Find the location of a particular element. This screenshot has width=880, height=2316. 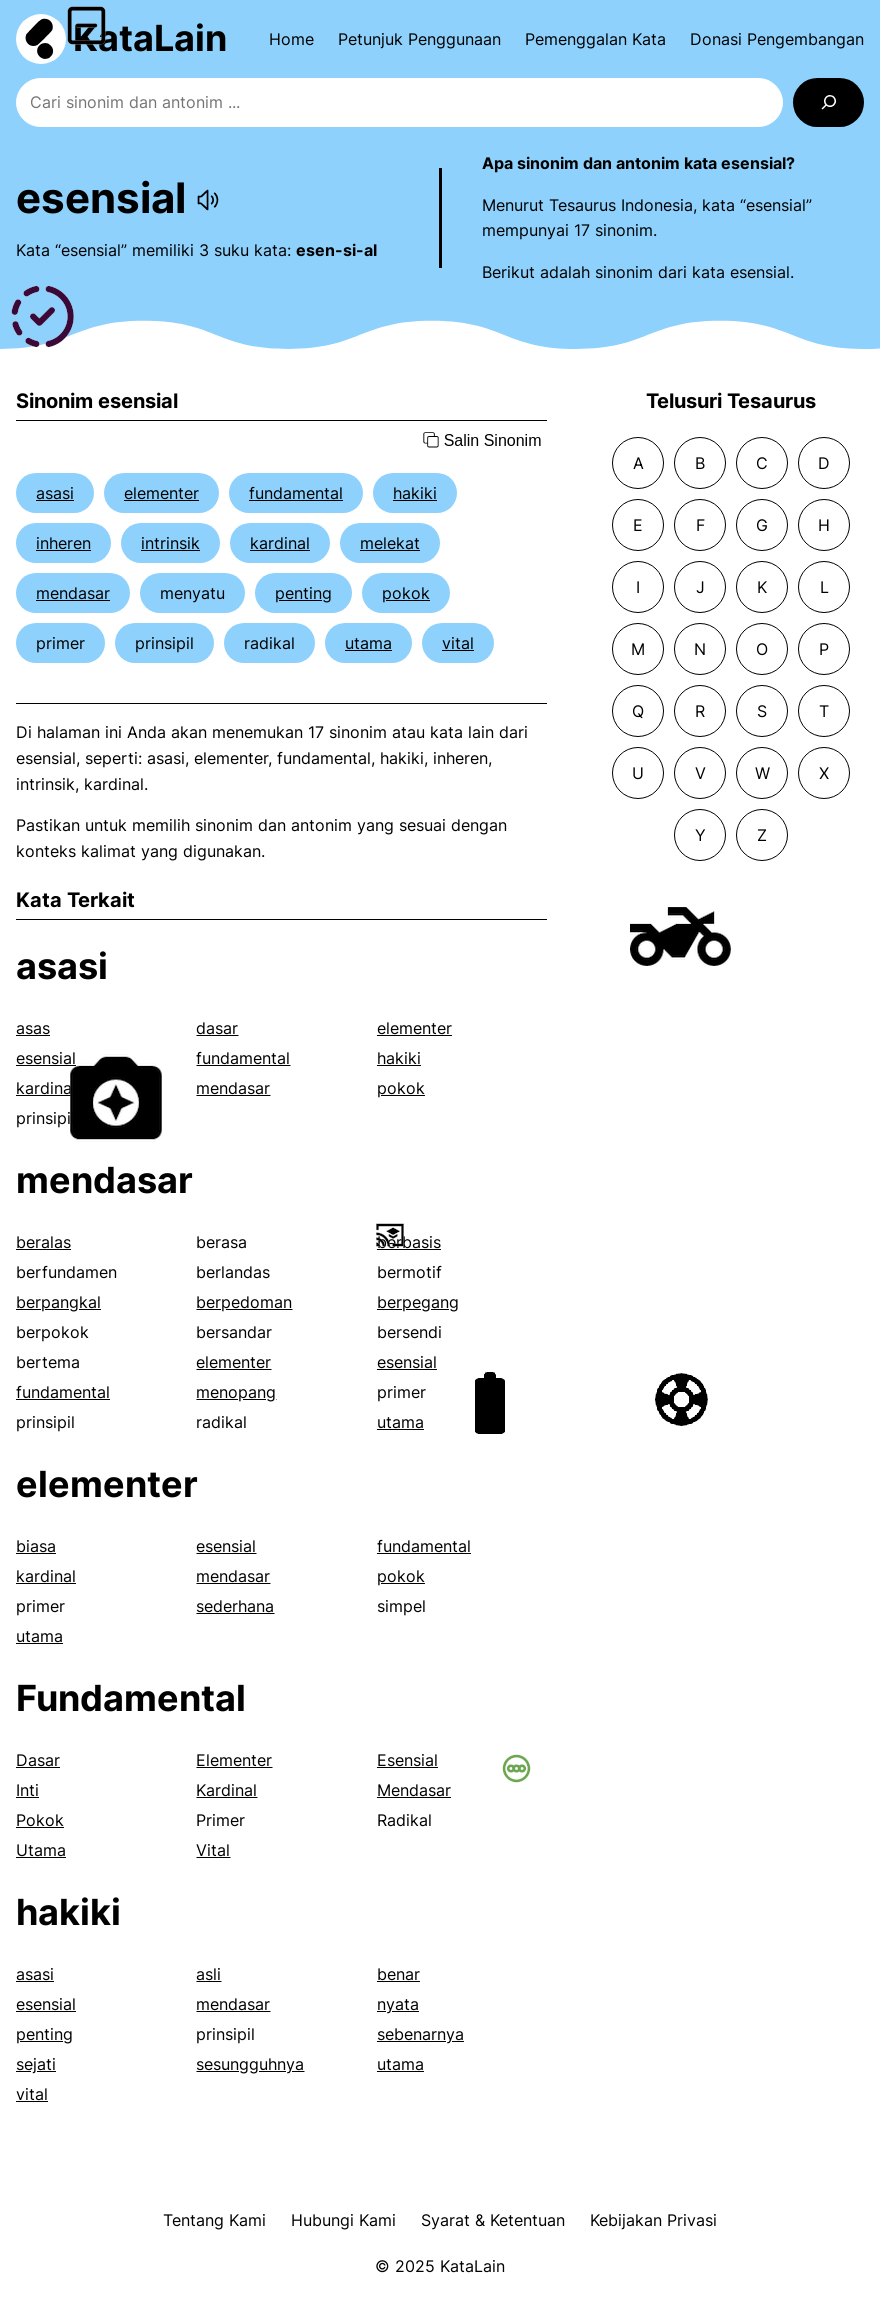

remove a file from the diff view is located at coordinates (86, 25).